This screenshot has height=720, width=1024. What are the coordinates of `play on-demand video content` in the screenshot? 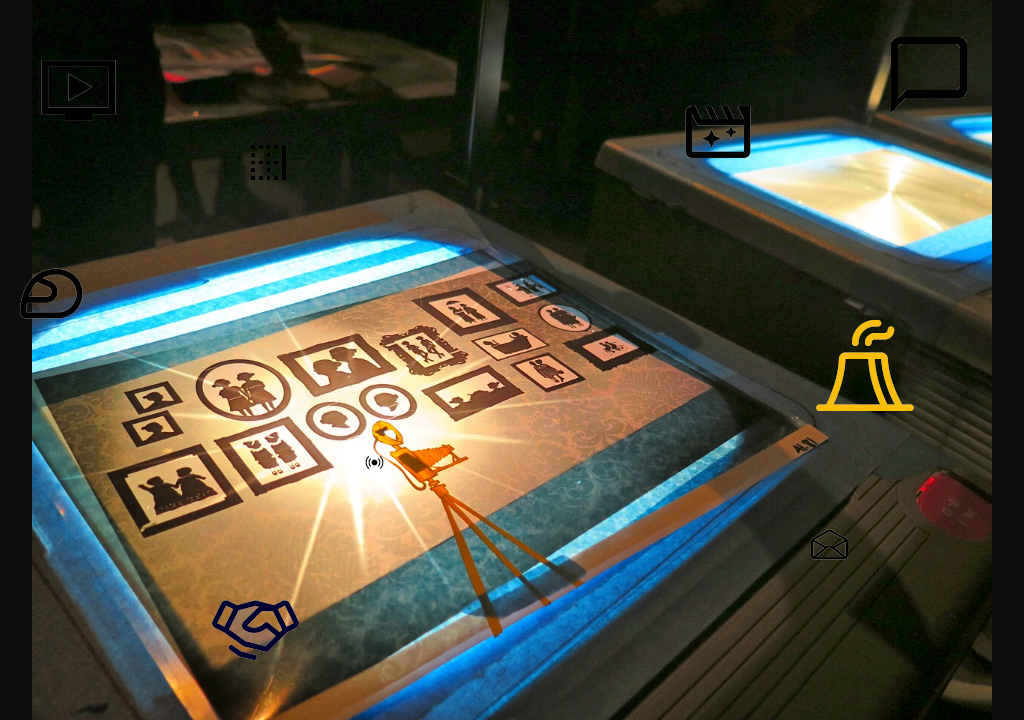 It's located at (78, 90).